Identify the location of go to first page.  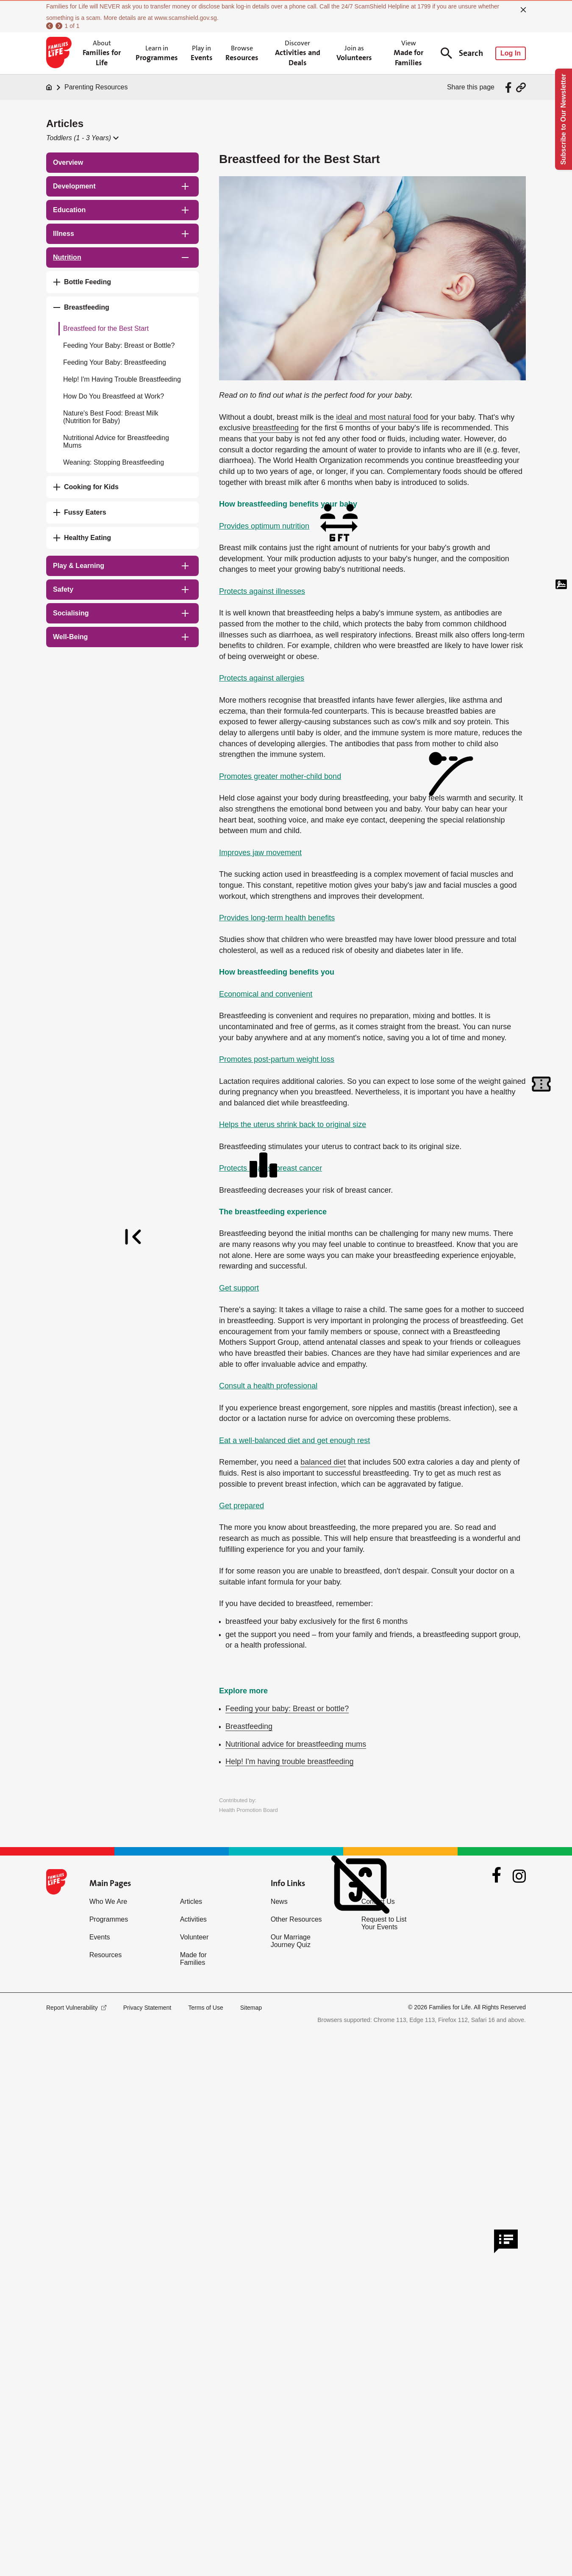
(133, 1237).